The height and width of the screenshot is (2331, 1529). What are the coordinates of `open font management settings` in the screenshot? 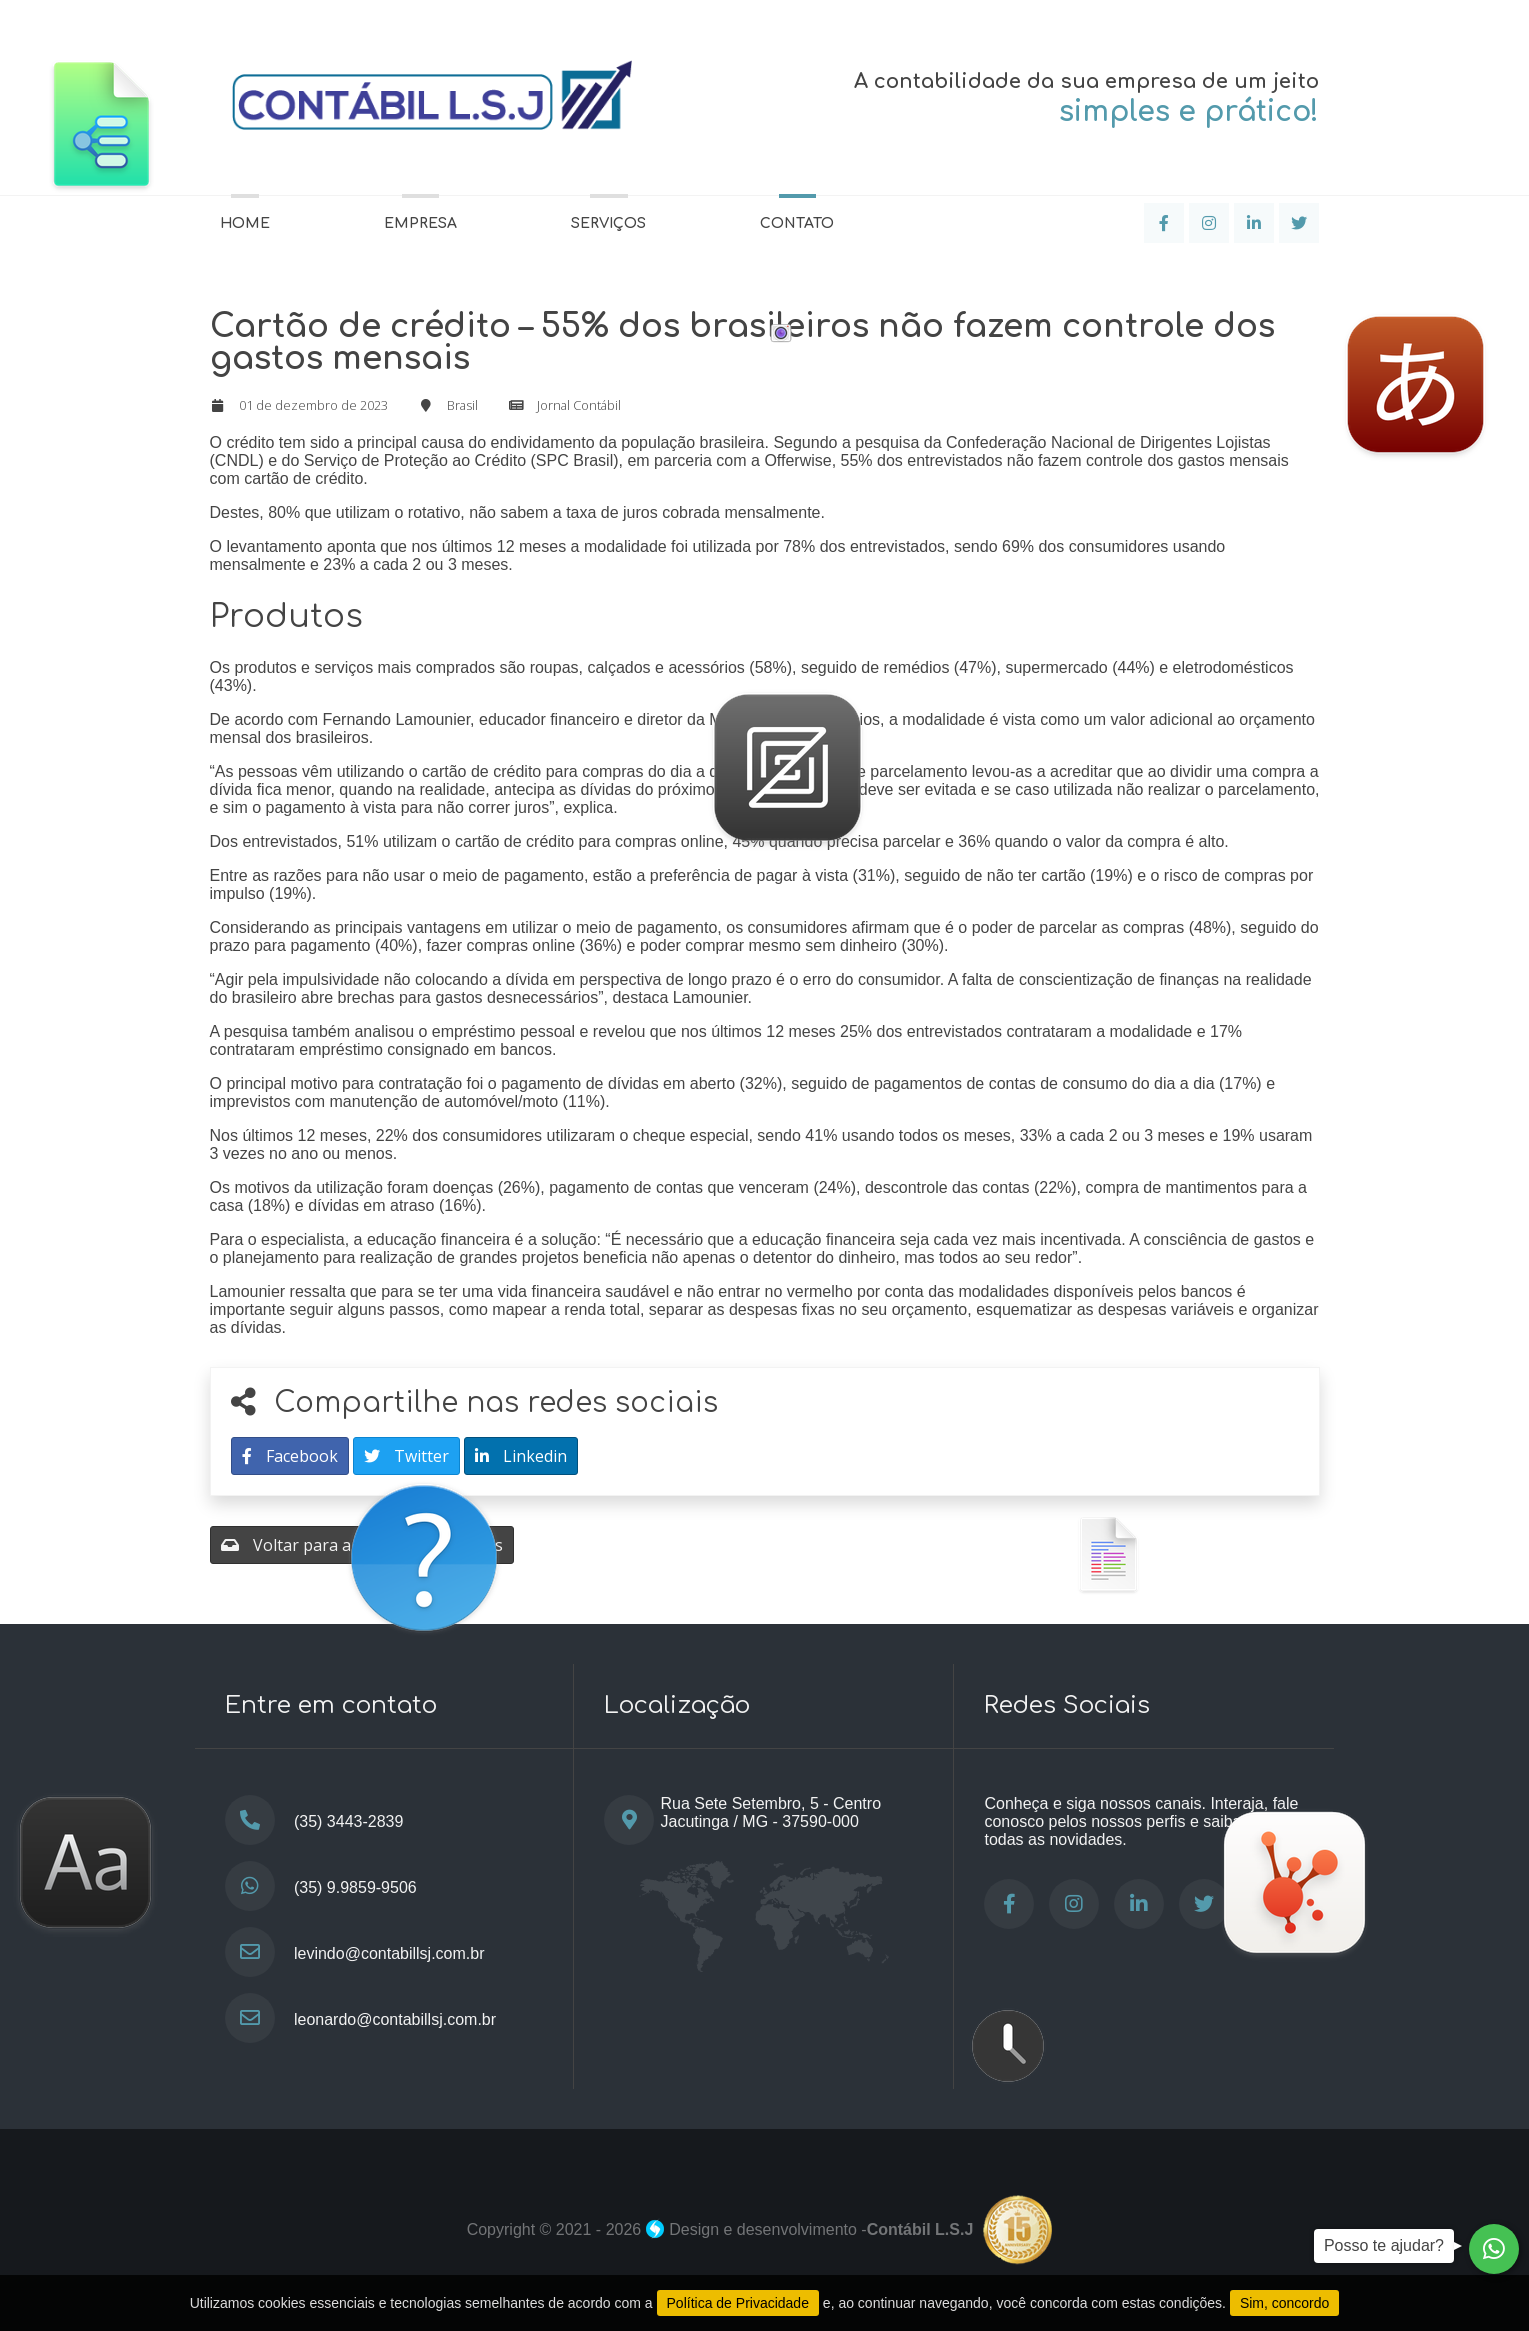 It's located at (85, 1862).